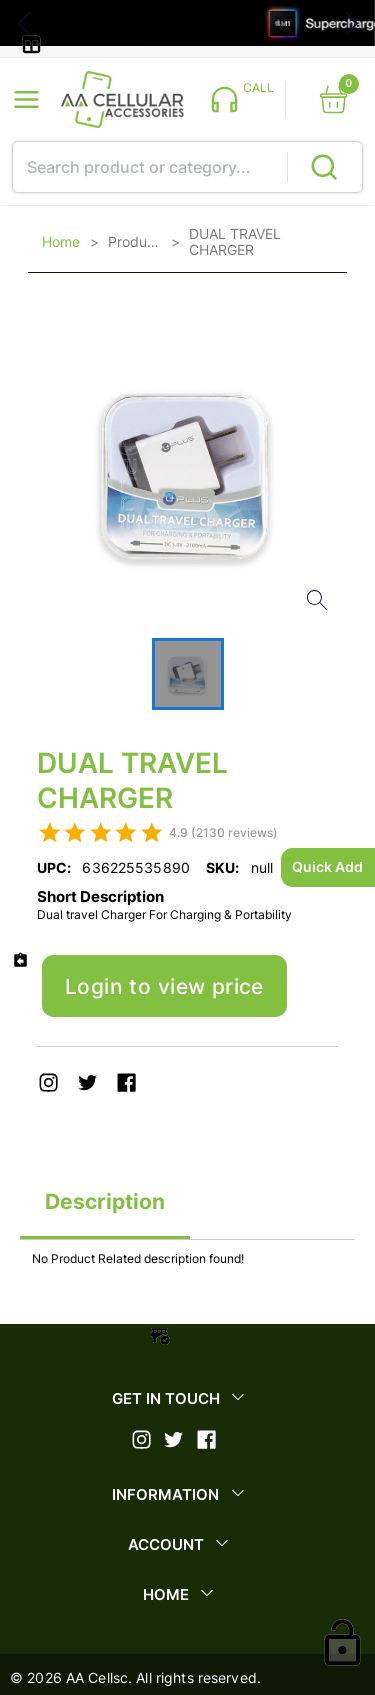  Describe the element at coordinates (342, 1643) in the screenshot. I see `unlock or unsecure an item` at that location.